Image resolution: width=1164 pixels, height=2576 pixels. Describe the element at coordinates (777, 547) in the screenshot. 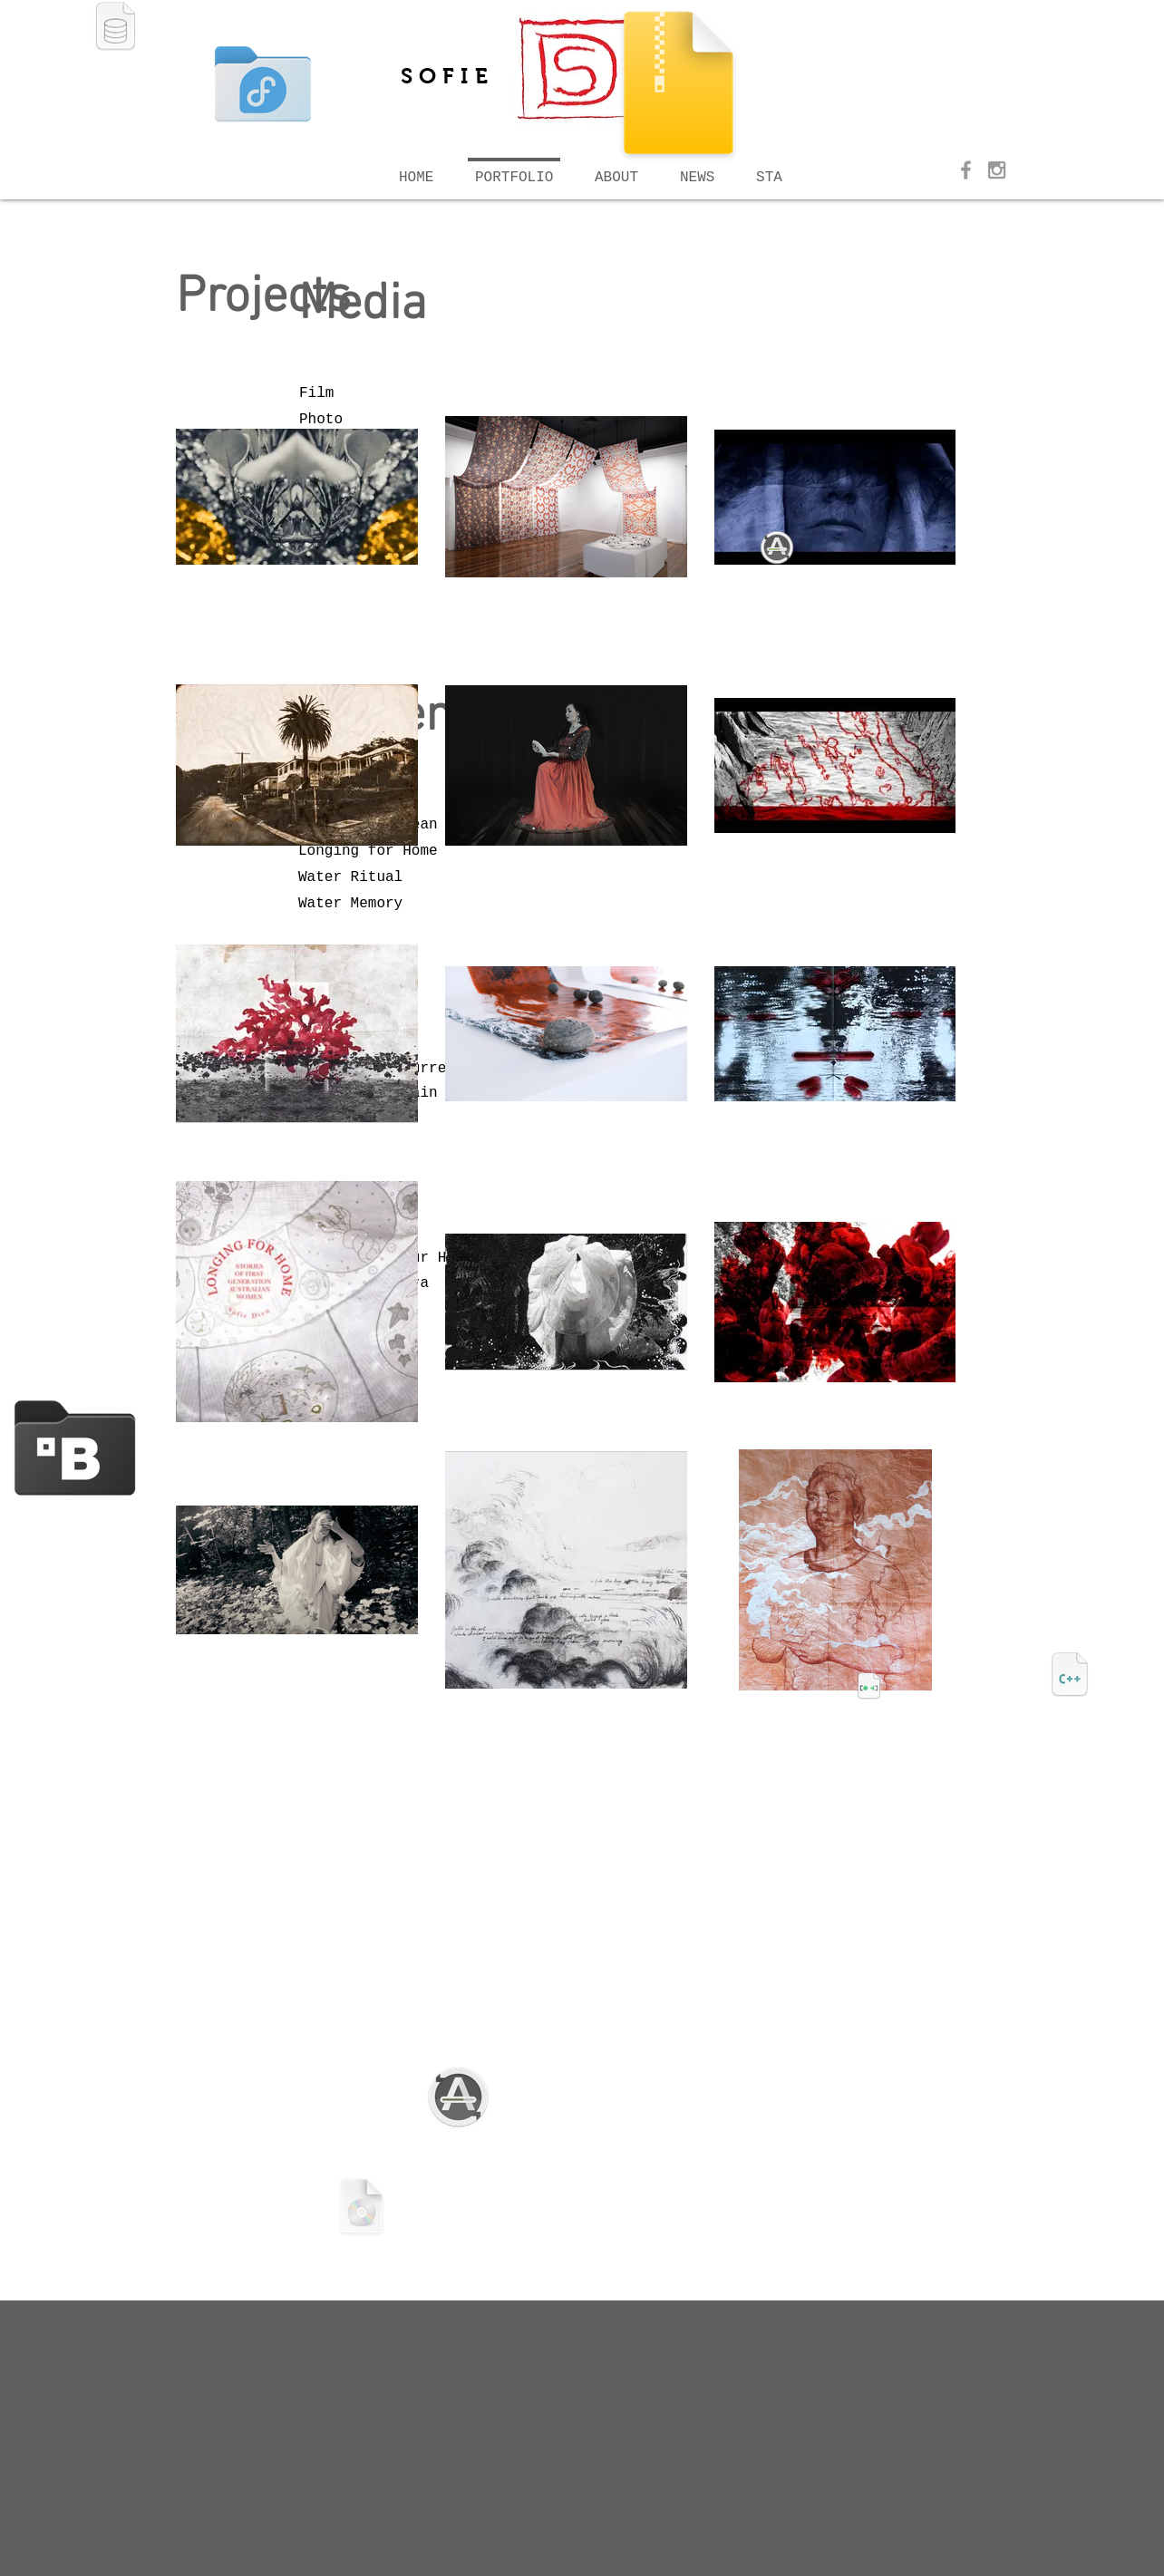

I see `check for available software updates` at that location.